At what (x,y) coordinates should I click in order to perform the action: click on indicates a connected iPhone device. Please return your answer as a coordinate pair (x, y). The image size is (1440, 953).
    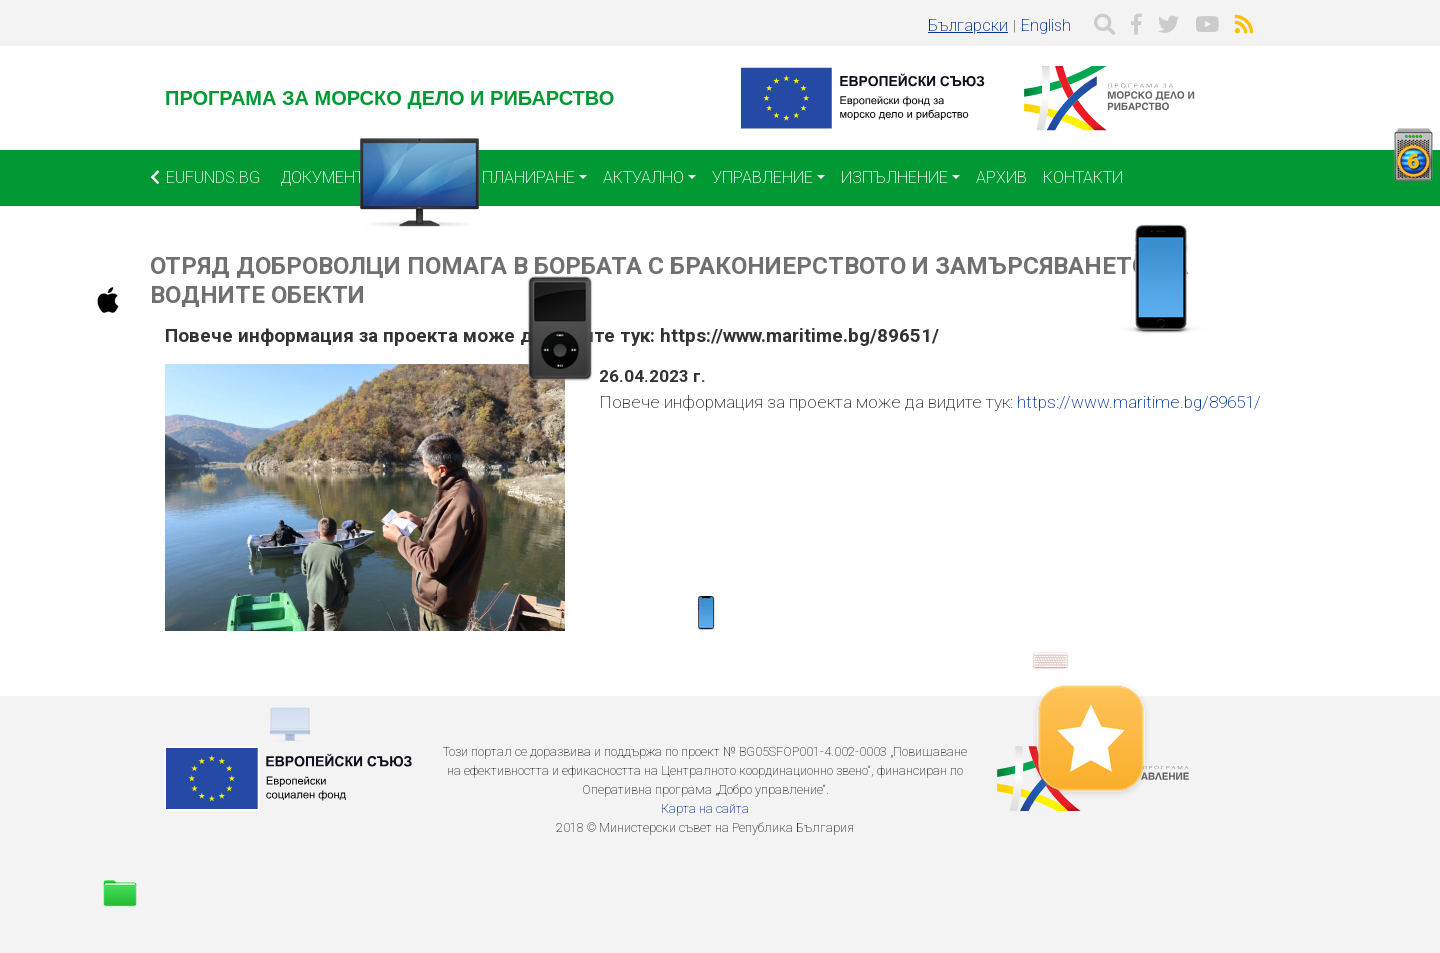
    Looking at the image, I should click on (706, 613).